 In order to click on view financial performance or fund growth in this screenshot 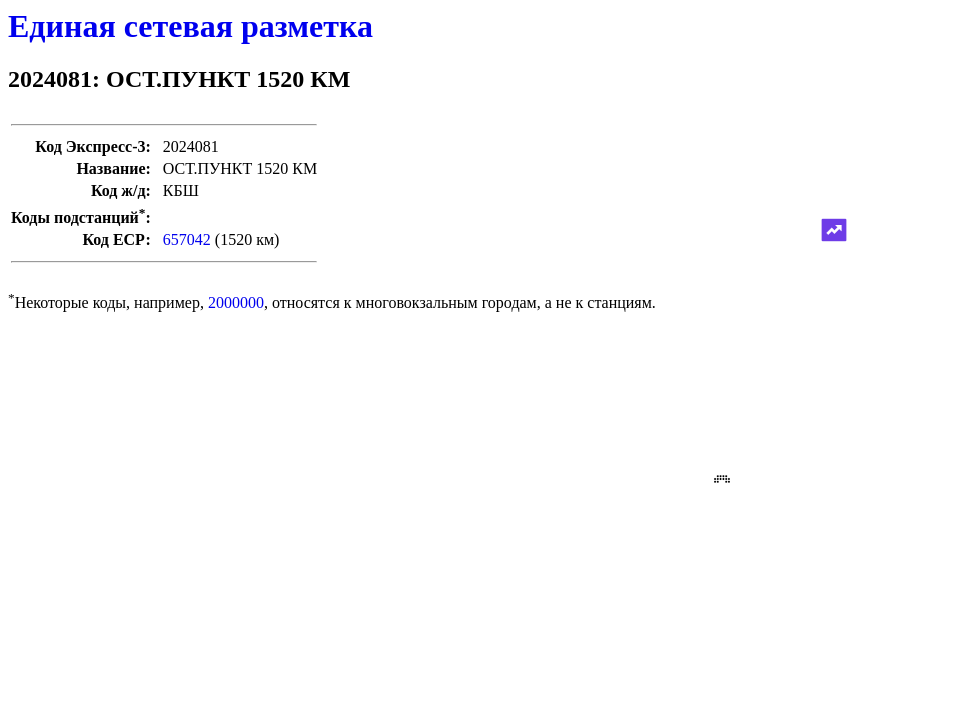, I will do `click(834, 230)`.